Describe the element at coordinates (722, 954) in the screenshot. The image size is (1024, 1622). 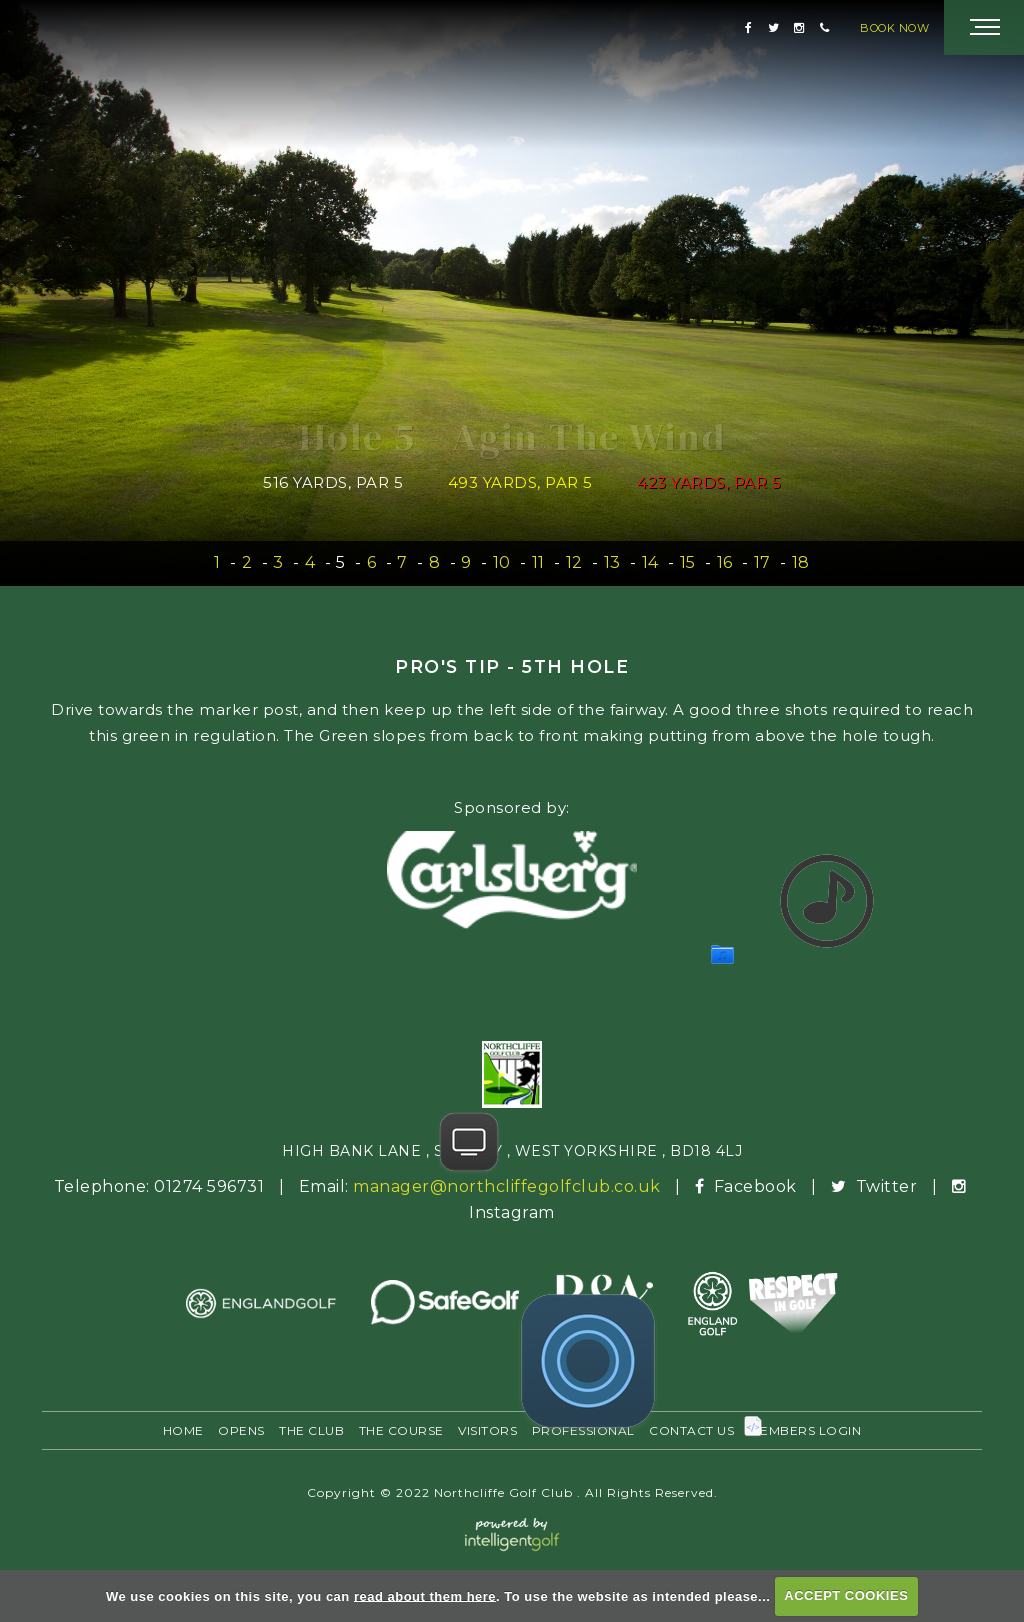
I see `open your music files folder` at that location.